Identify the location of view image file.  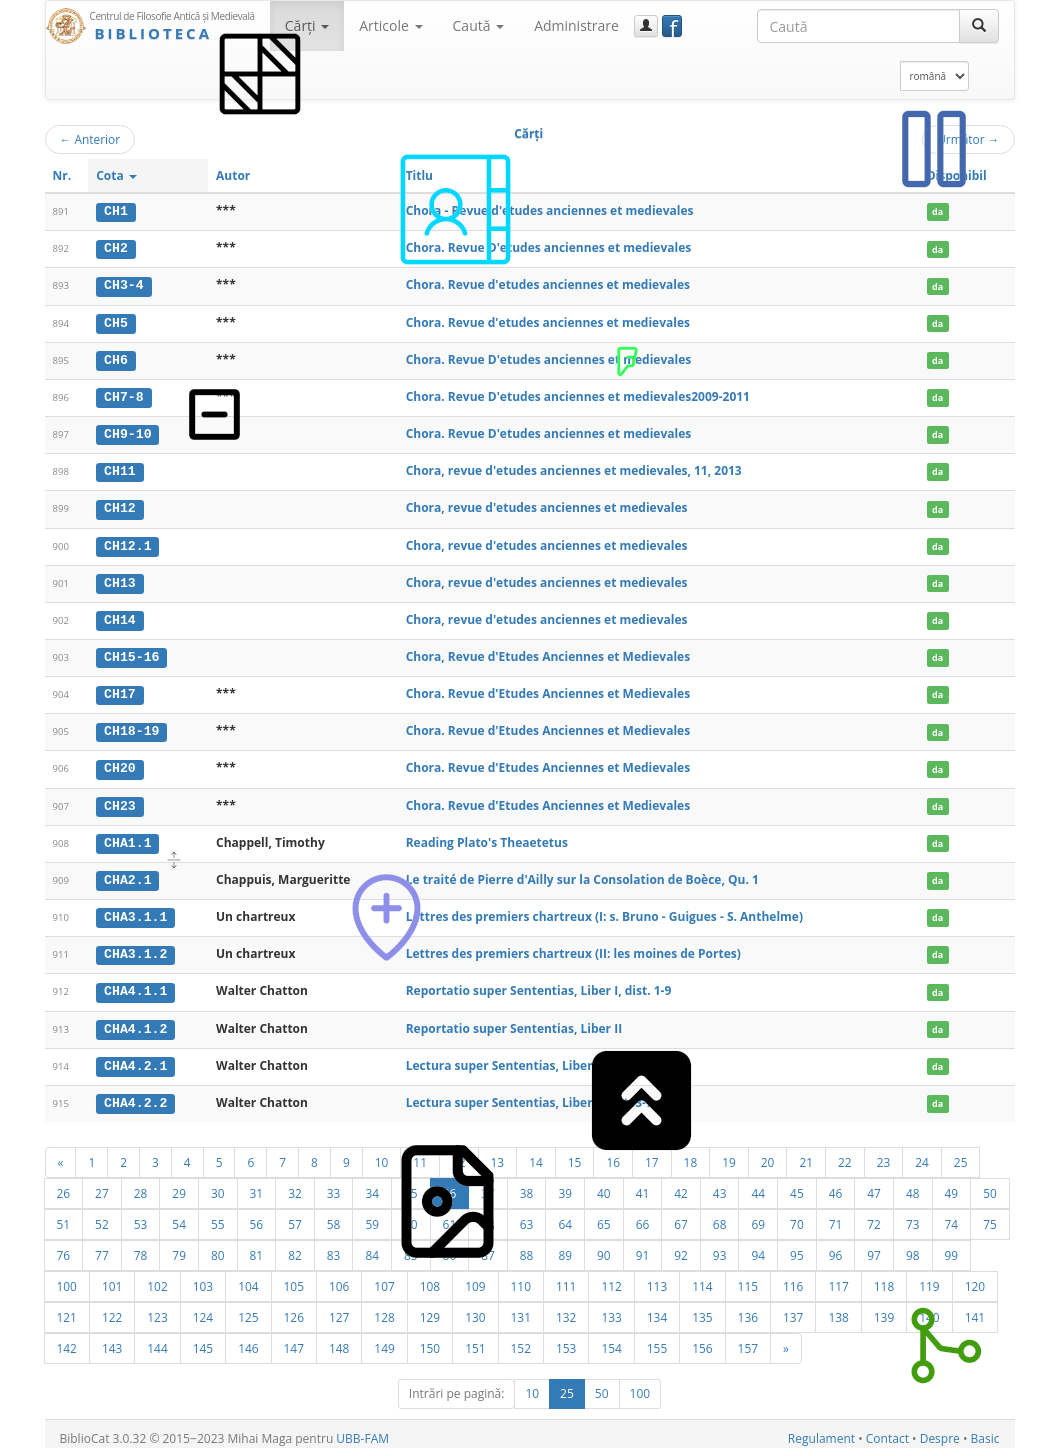
(447, 1201).